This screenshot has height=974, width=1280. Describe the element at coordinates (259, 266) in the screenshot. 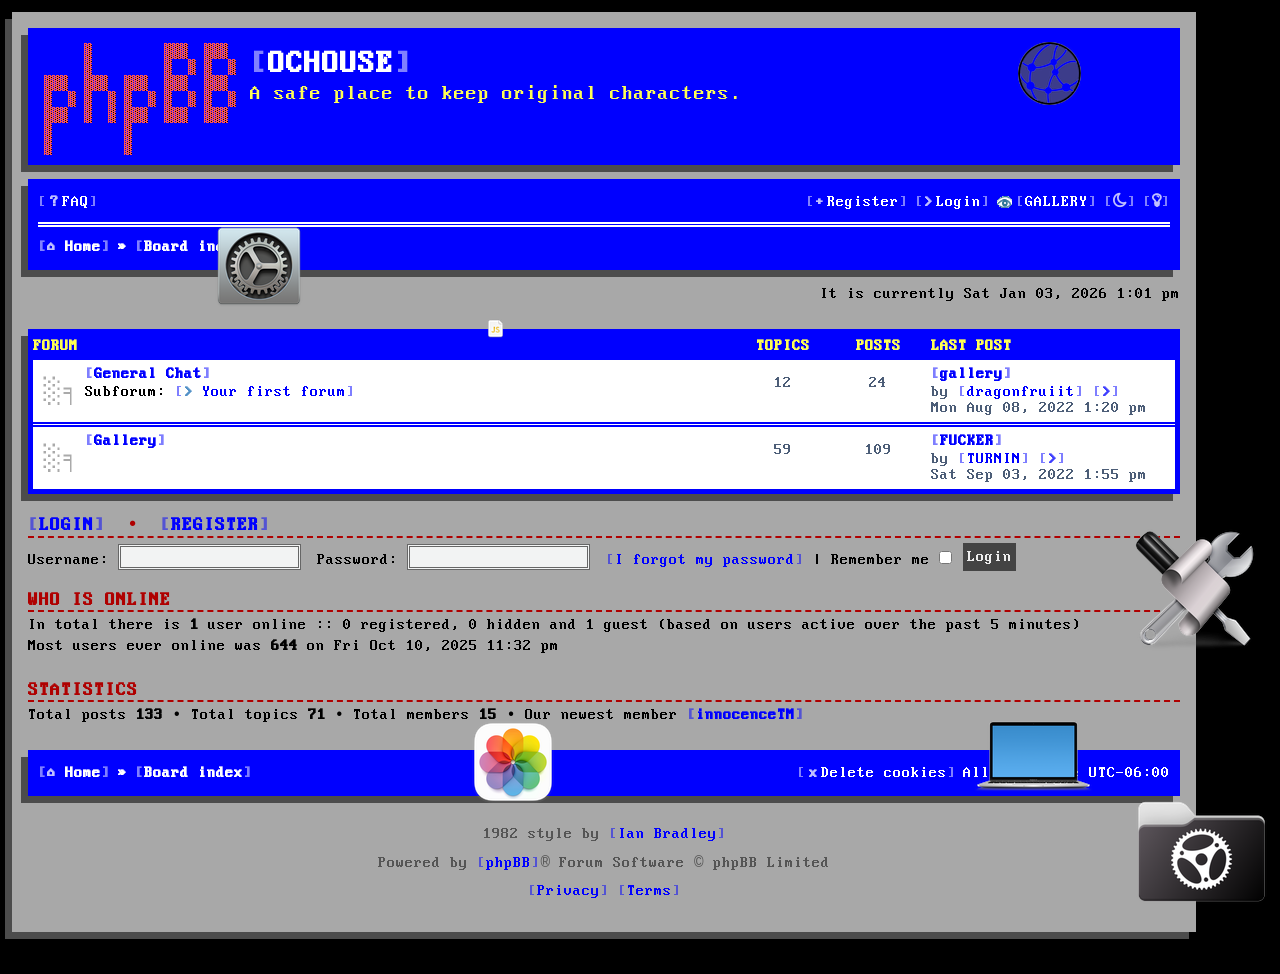

I see `access advertising and privacy settings` at that location.